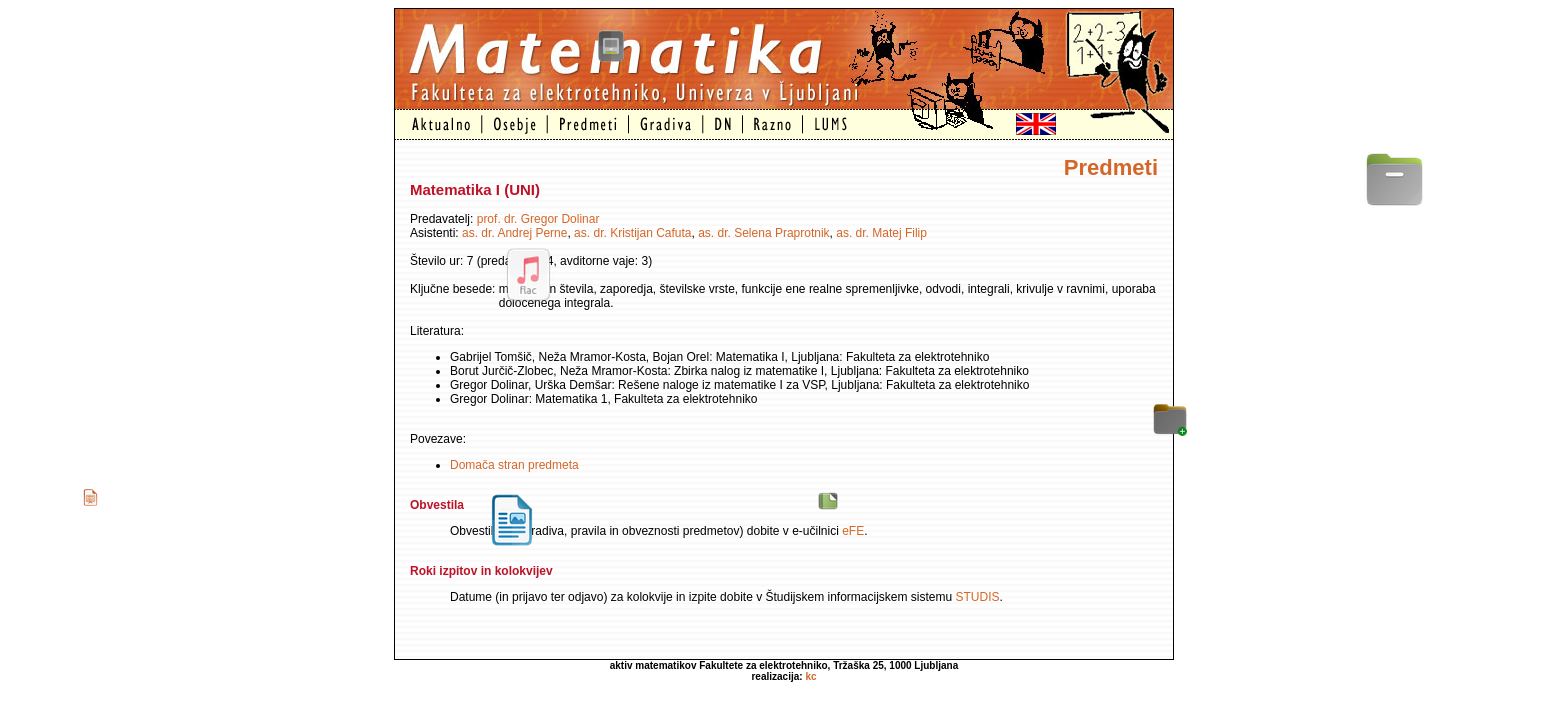 The image size is (1568, 720). What do you see at coordinates (90, 497) in the screenshot?
I see `libreoffice impress presentation file` at bounding box center [90, 497].